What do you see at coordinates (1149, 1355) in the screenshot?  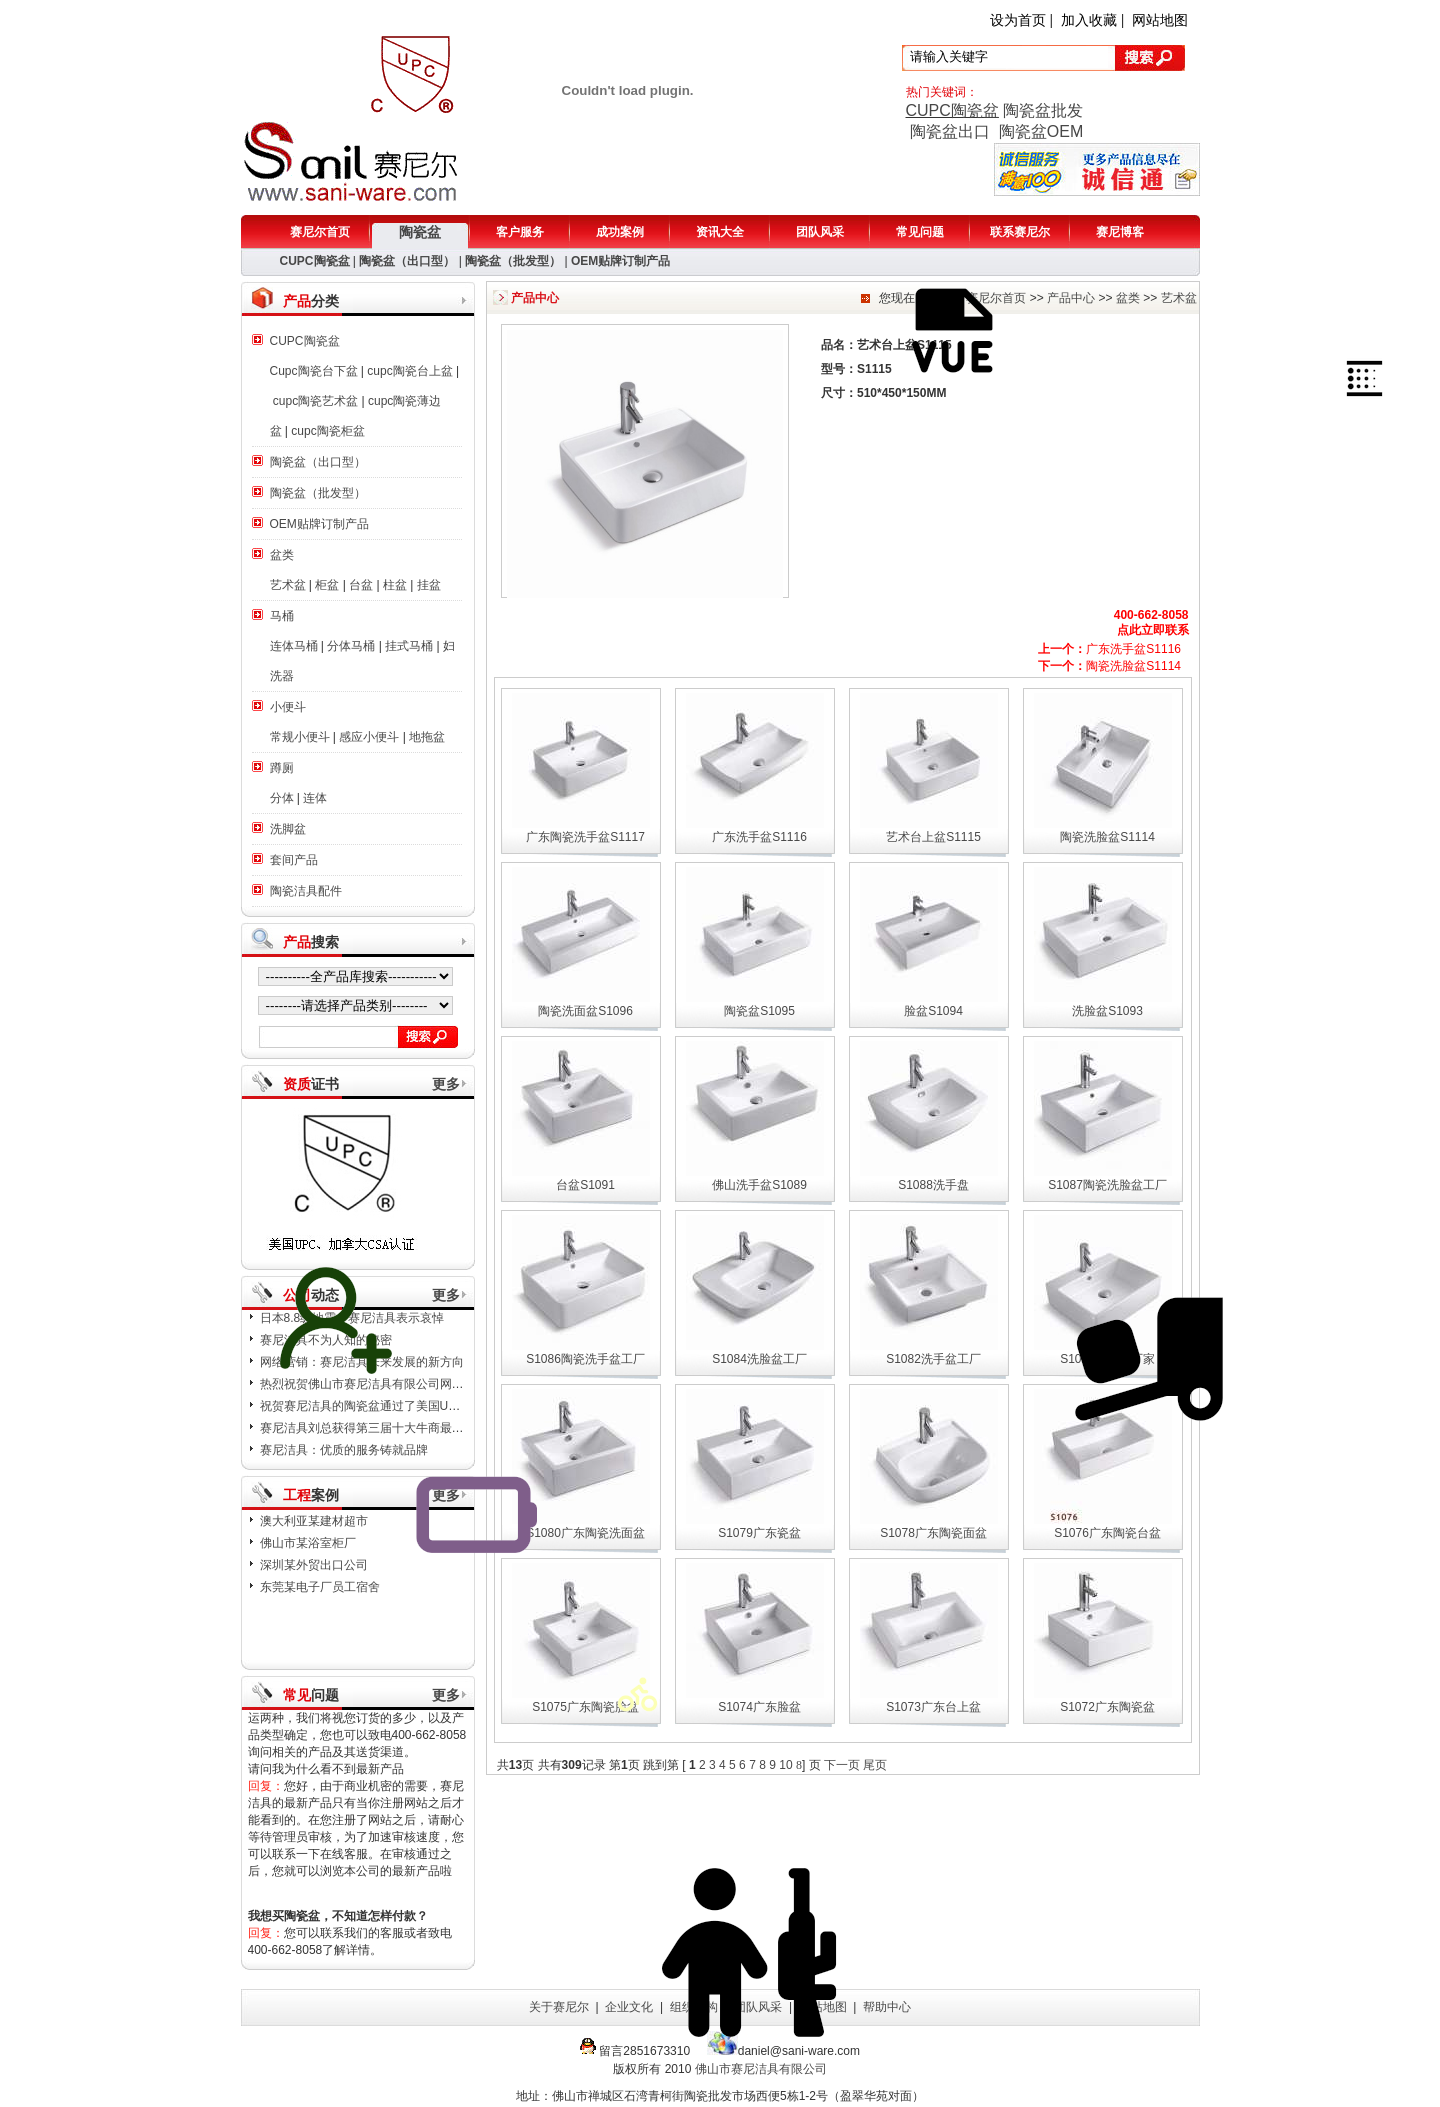 I see `delivery truck unloading a package` at bounding box center [1149, 1355].